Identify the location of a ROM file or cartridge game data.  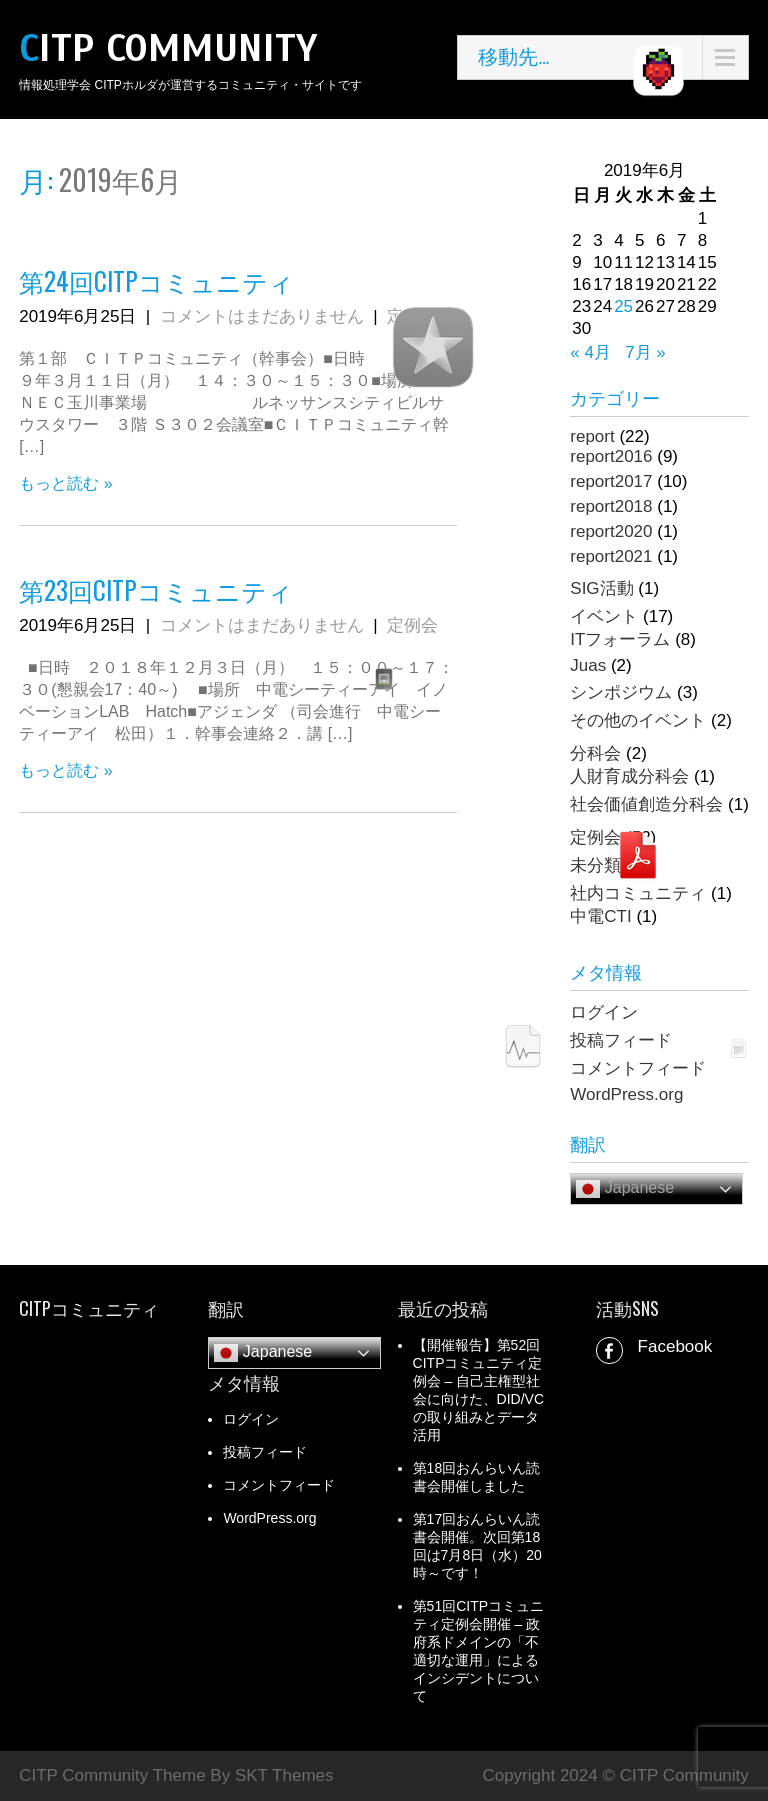
(384, 679).